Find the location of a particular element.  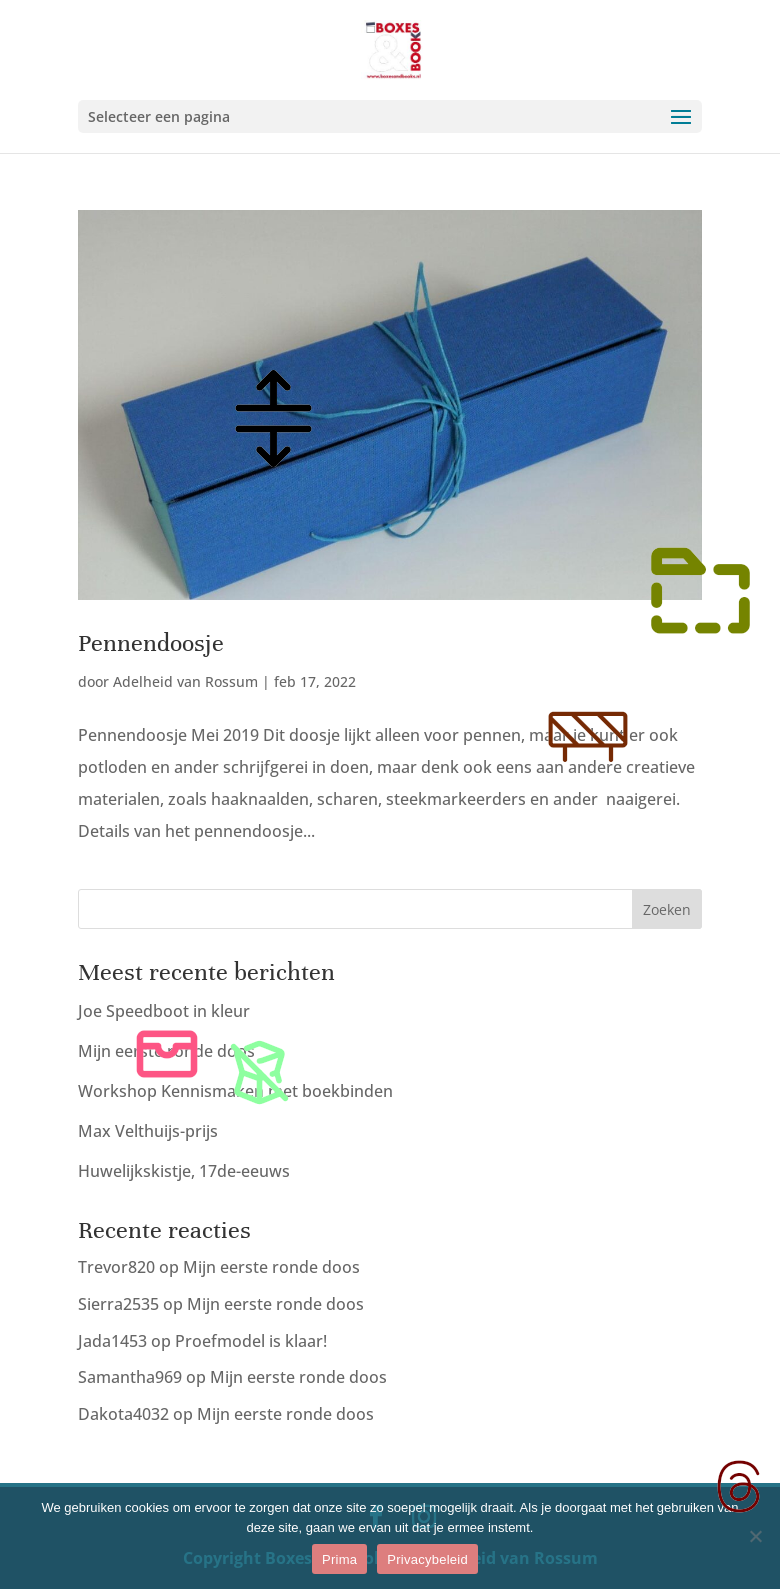

create a new folder is located at coordinates (700, 591).